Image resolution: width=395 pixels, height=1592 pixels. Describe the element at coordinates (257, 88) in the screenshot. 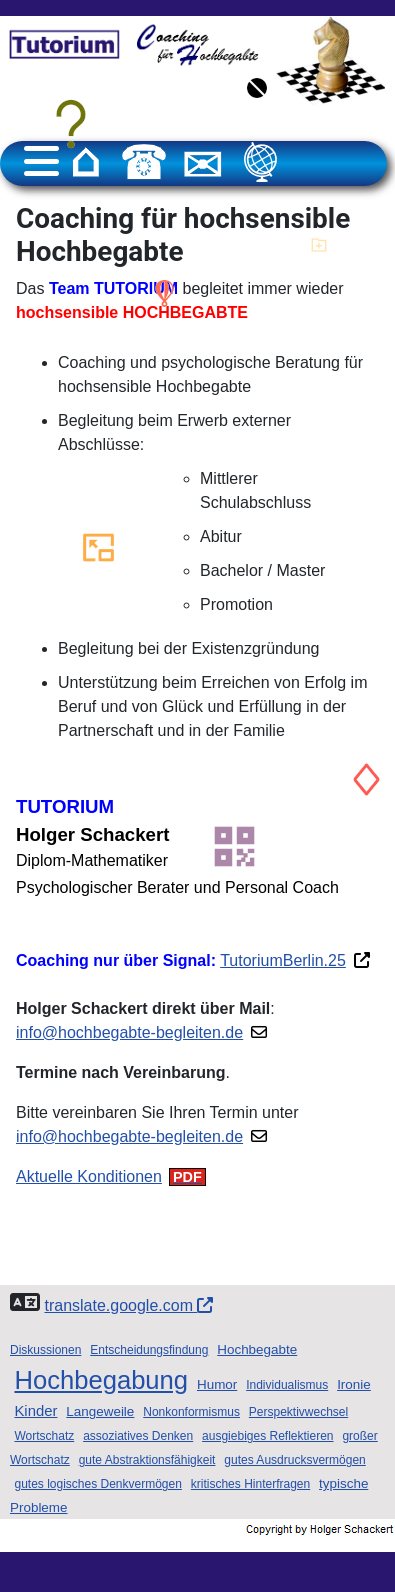

I see `indicates a blocked or restricted action` at that location.